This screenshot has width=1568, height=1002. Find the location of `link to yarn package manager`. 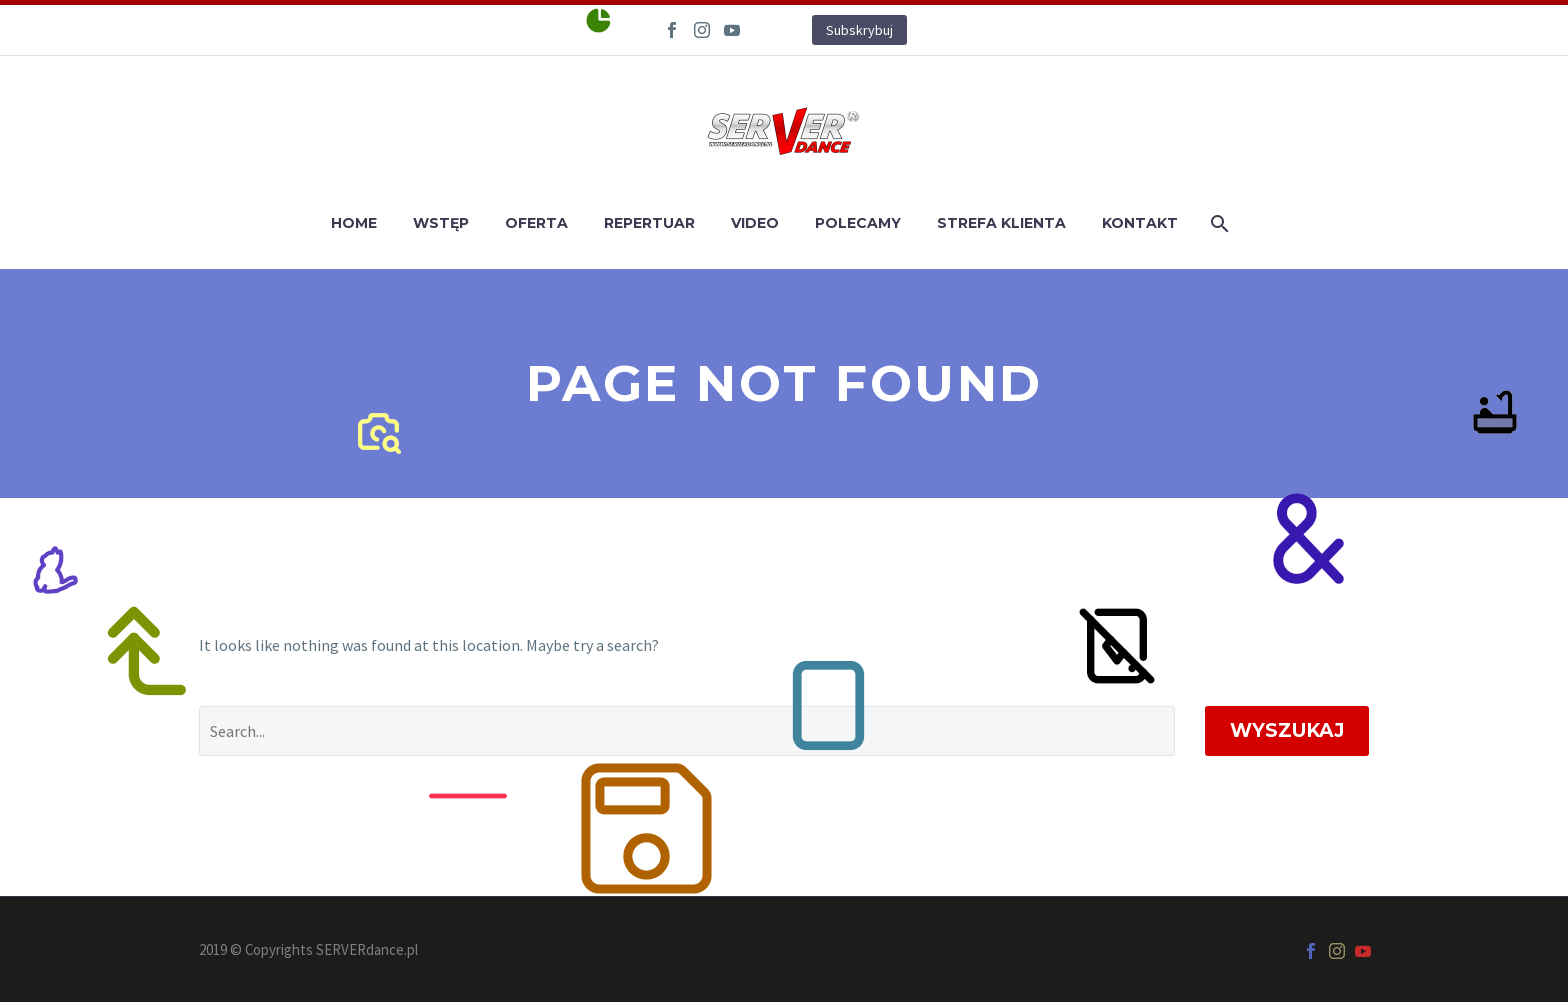

link to yarn package manager is located at coordinates (55, 570).